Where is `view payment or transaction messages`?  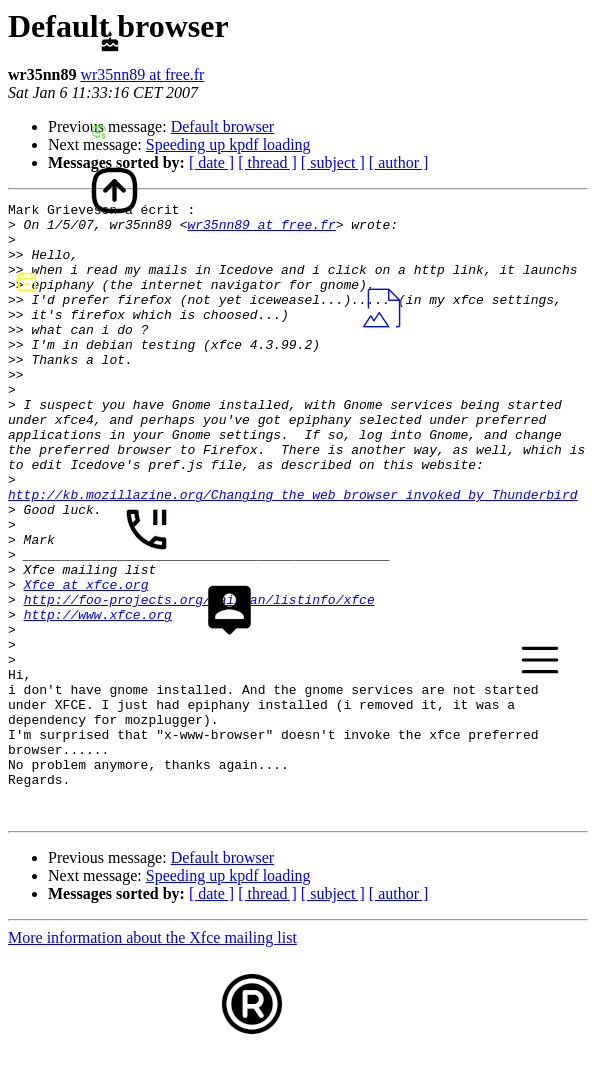
view payment or transaction messages is located at coordinates (99, 132).